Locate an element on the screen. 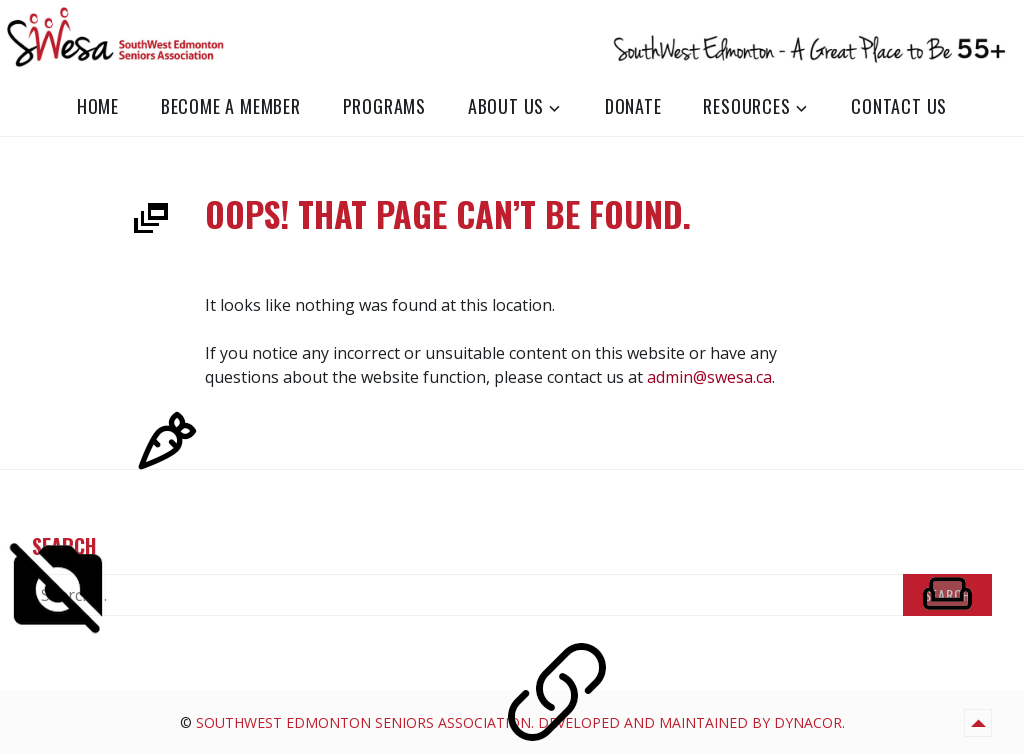 This screenshot has width=1024, height=754. view weekend or leisure activities is located at coordinates (947, 593).